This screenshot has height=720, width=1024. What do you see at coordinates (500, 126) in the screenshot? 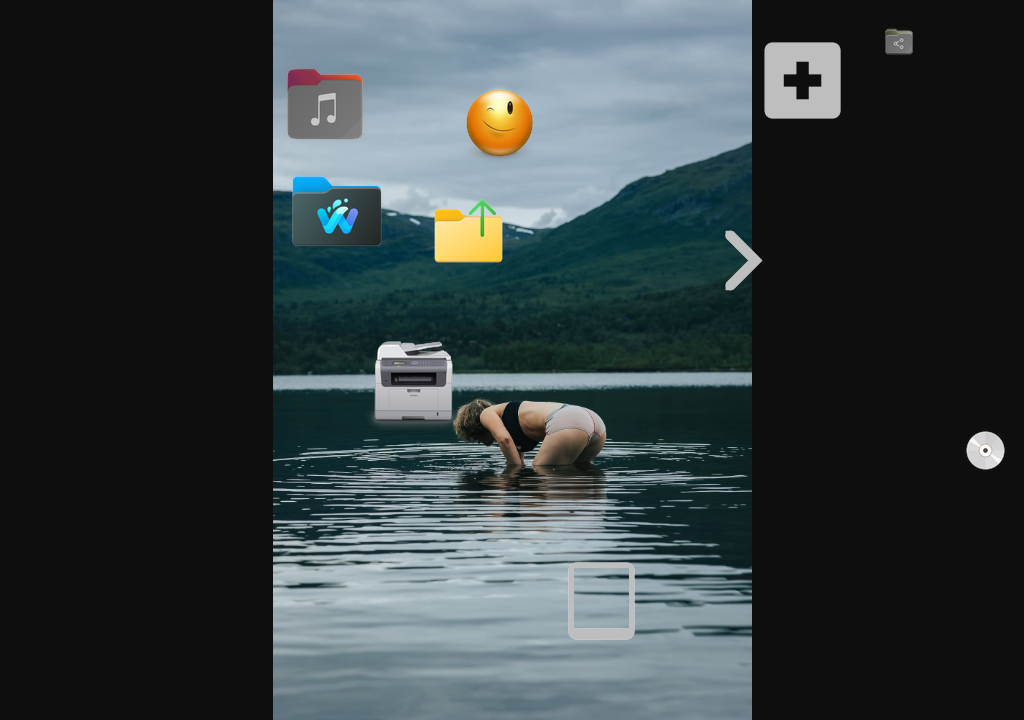
I see `insert a wink emoji into your message` at bounding box center [500, 126].